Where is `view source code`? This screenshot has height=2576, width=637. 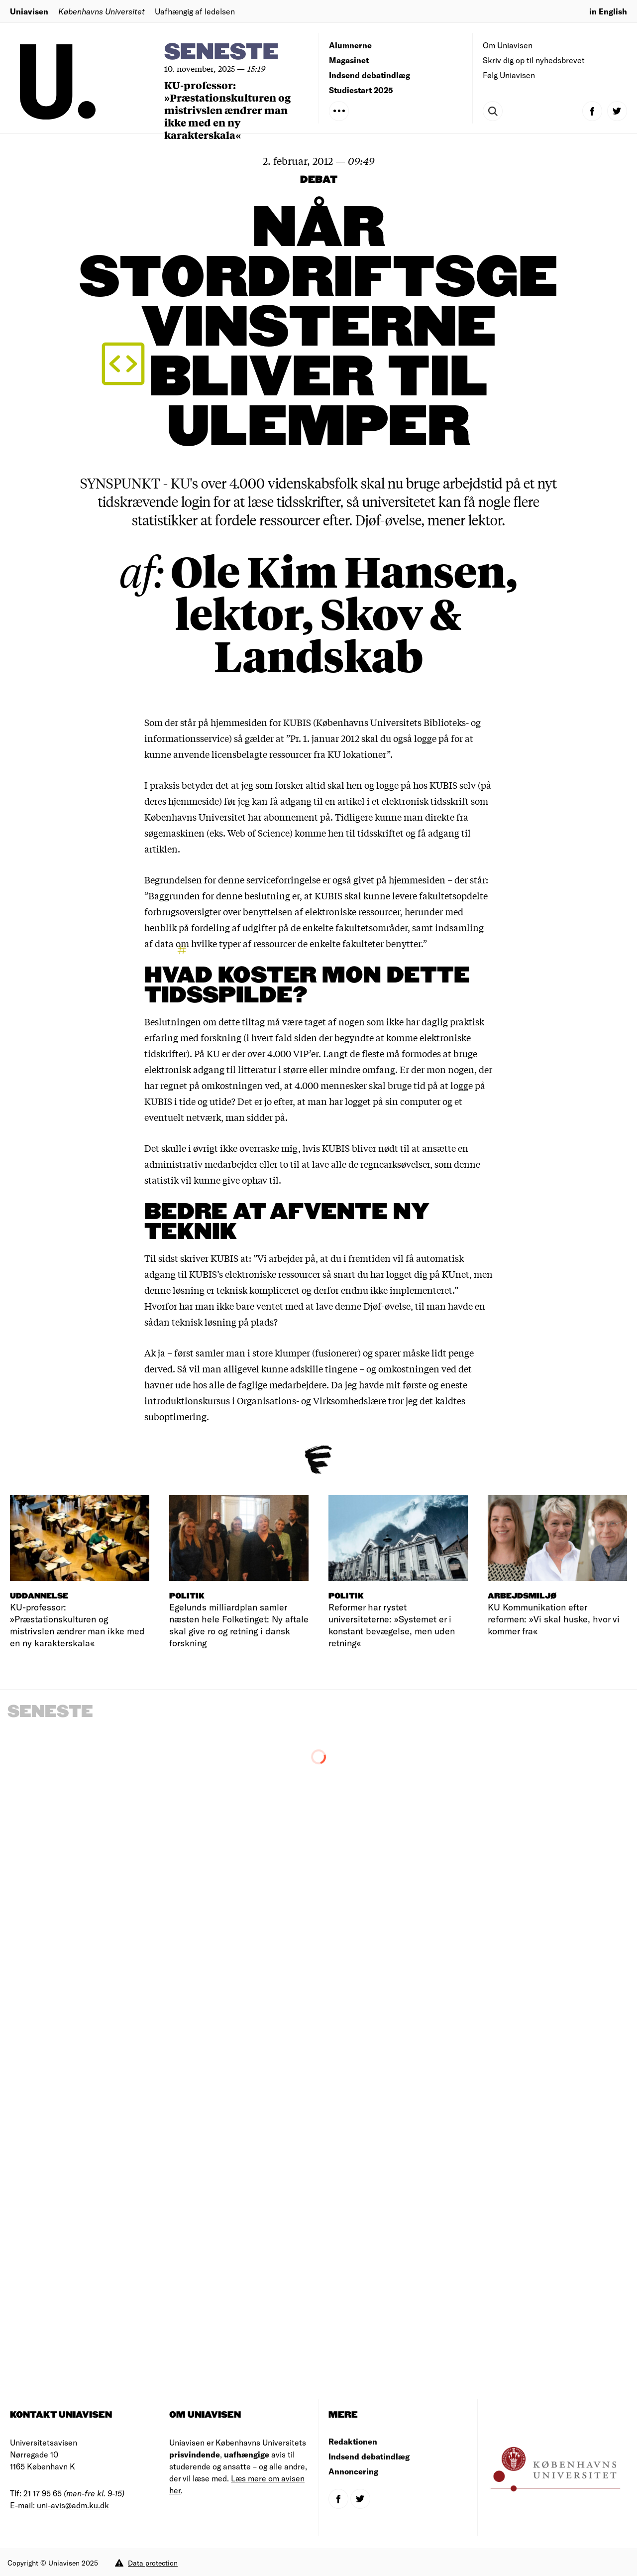 view source code is located at coordinates (123, 364).